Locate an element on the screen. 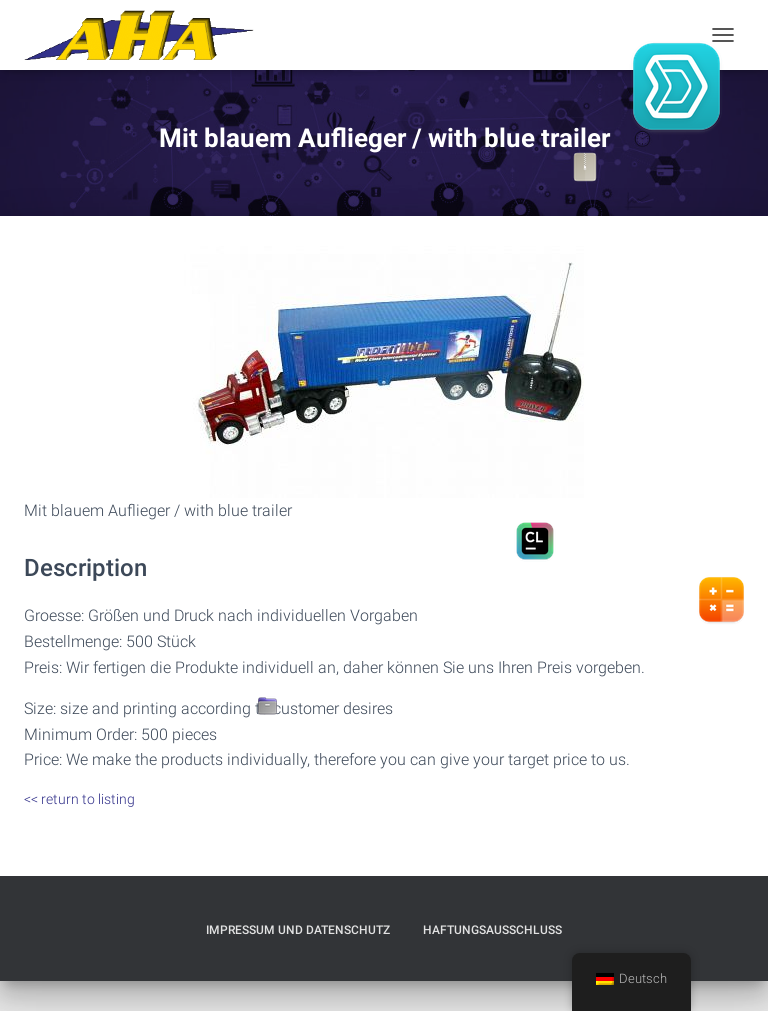 The height and width of the screenshot is (1011, 768). open synology drive cloud storage app is located at coordinates (676, 86).